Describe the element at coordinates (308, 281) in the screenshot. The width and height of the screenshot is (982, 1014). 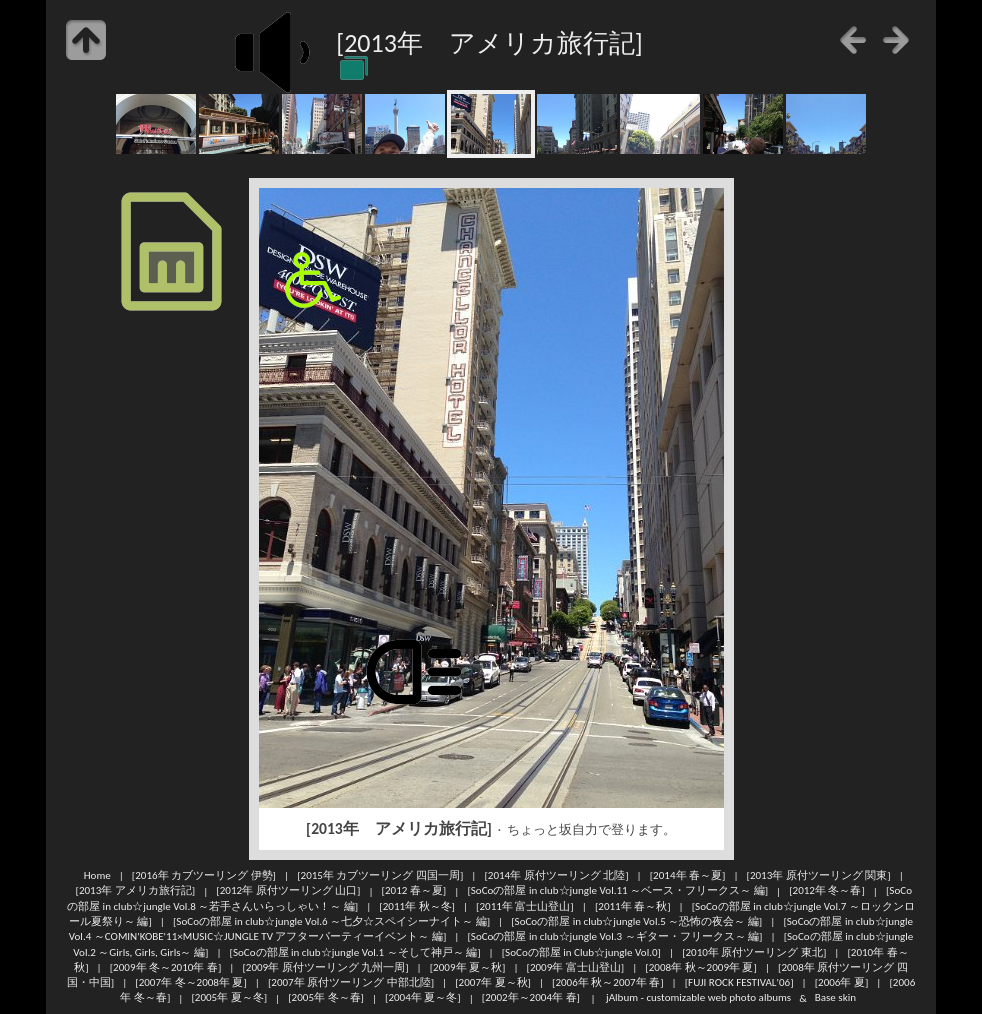
I see `indicates wheelchair accessible facilities` at that location.